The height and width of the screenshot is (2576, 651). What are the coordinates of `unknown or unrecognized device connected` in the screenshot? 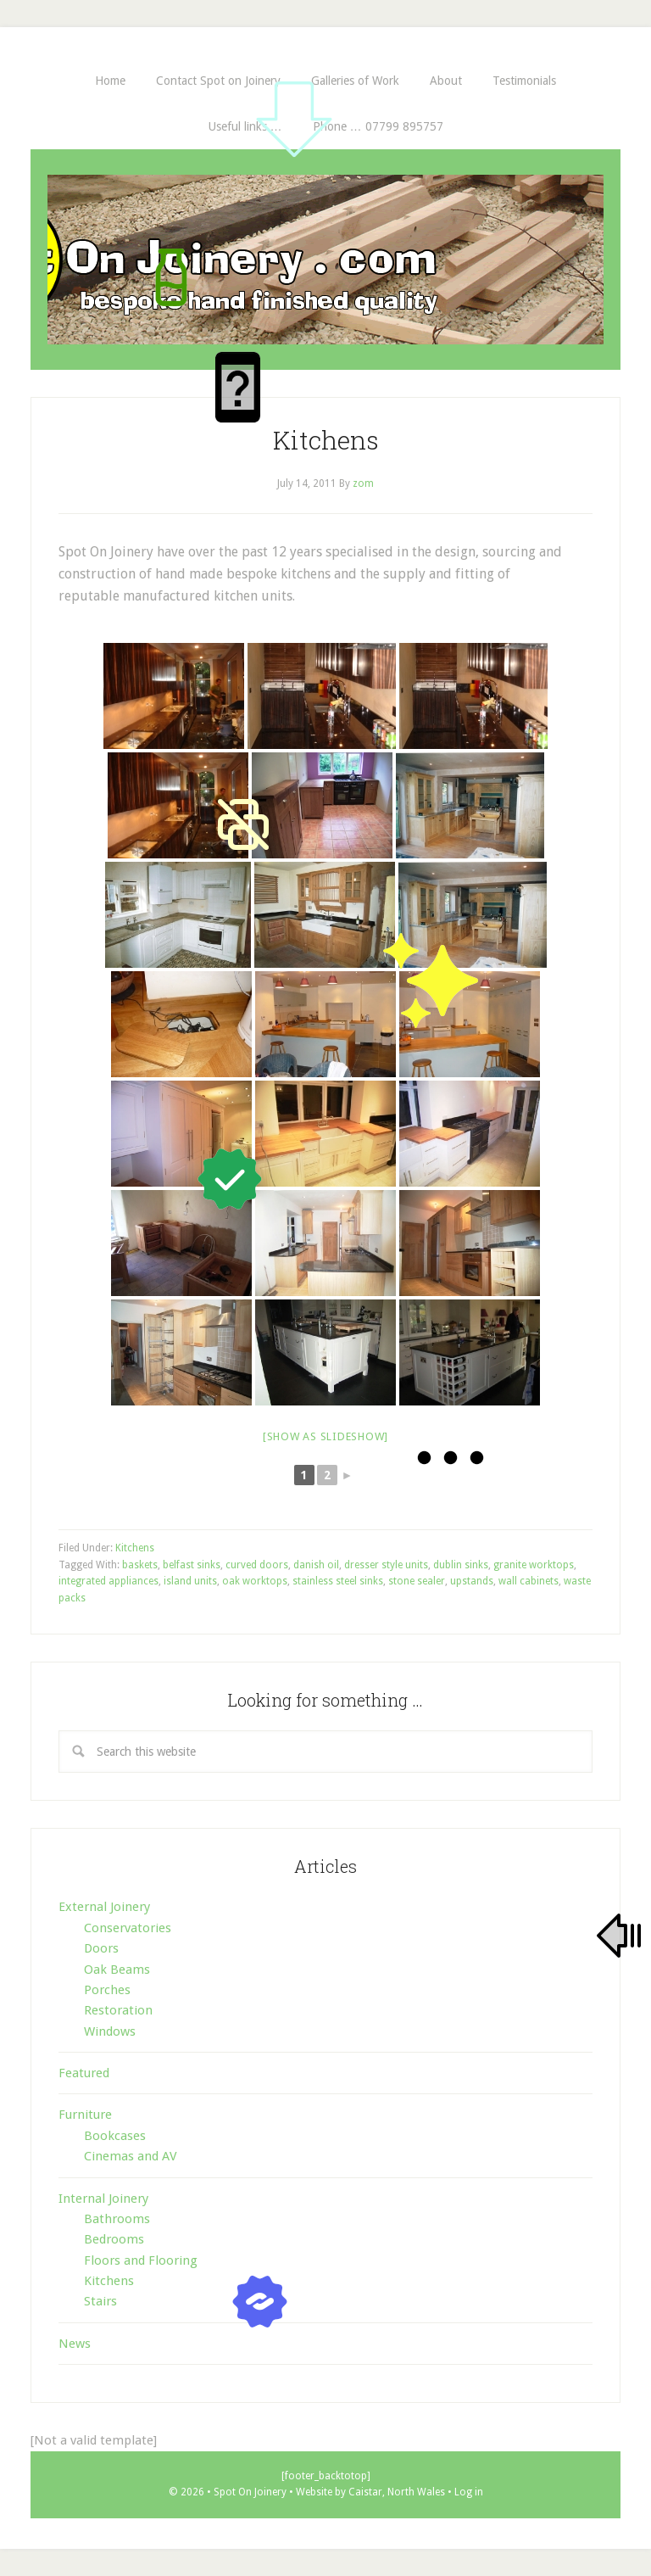 It's located at (237, 387).